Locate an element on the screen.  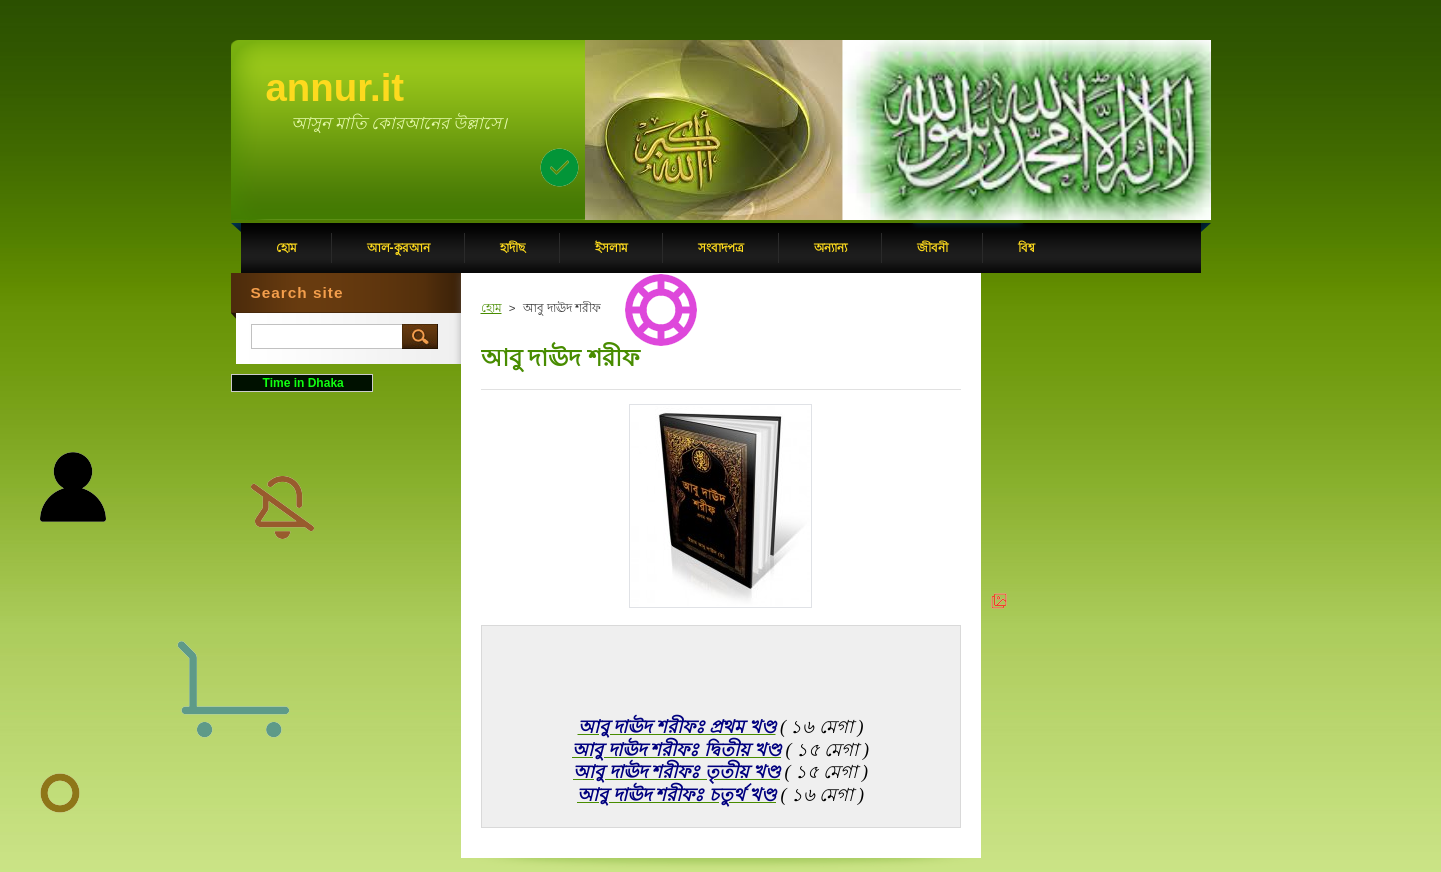
indicates successful completion or confirmation is located at coordinates (559, 167).